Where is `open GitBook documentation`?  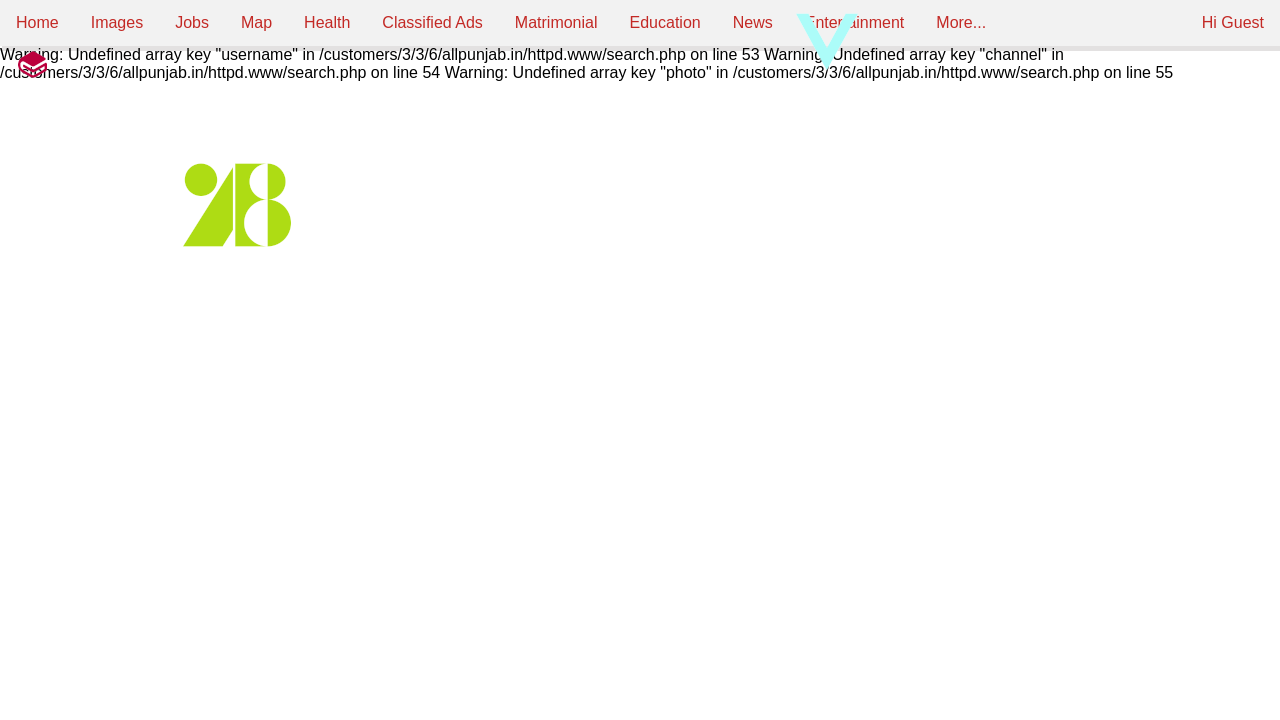 open GitBook documentation is located at coordinates (32, 64).